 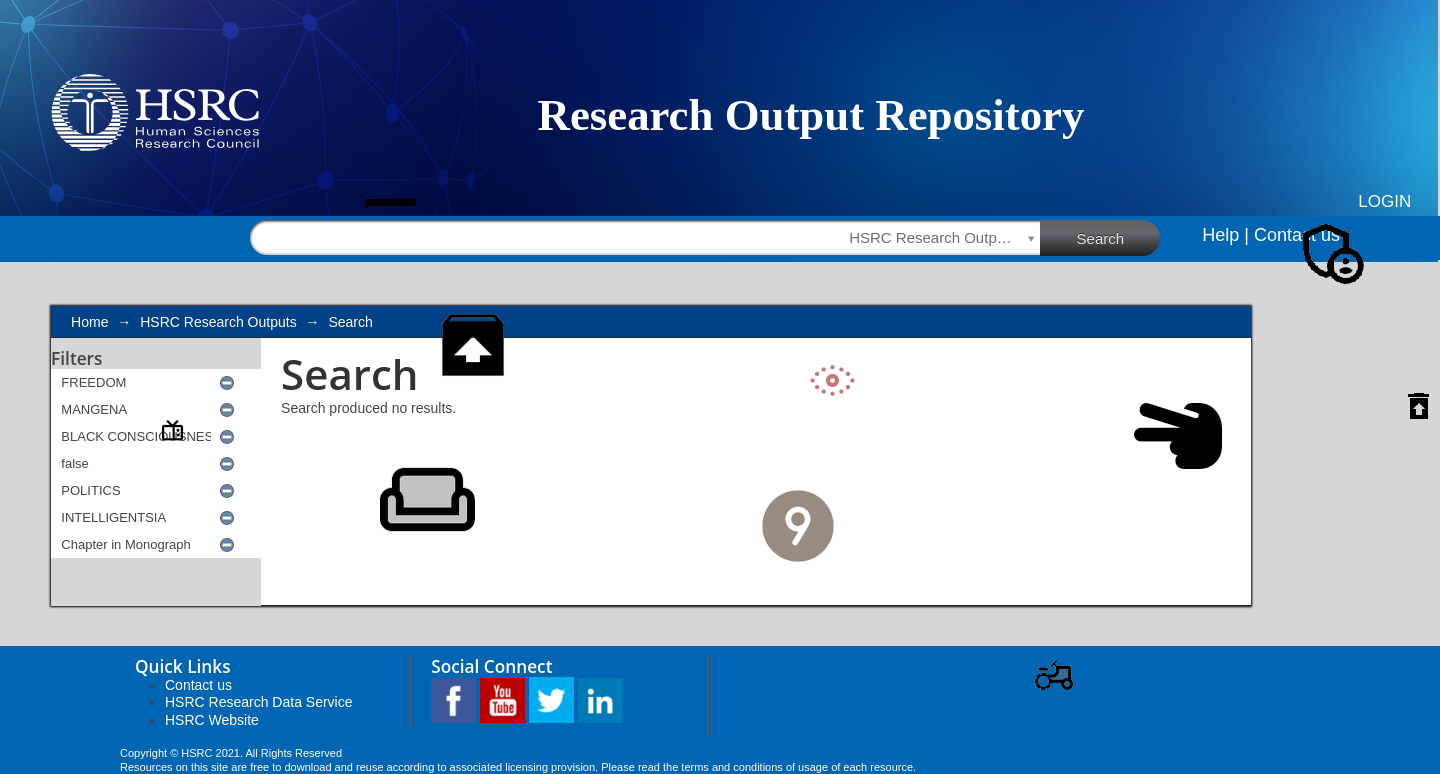 What do you see at coordinates (473, 345) in the screenshot?
I see `unarchive an item or message` at bounding box center [473, 345].